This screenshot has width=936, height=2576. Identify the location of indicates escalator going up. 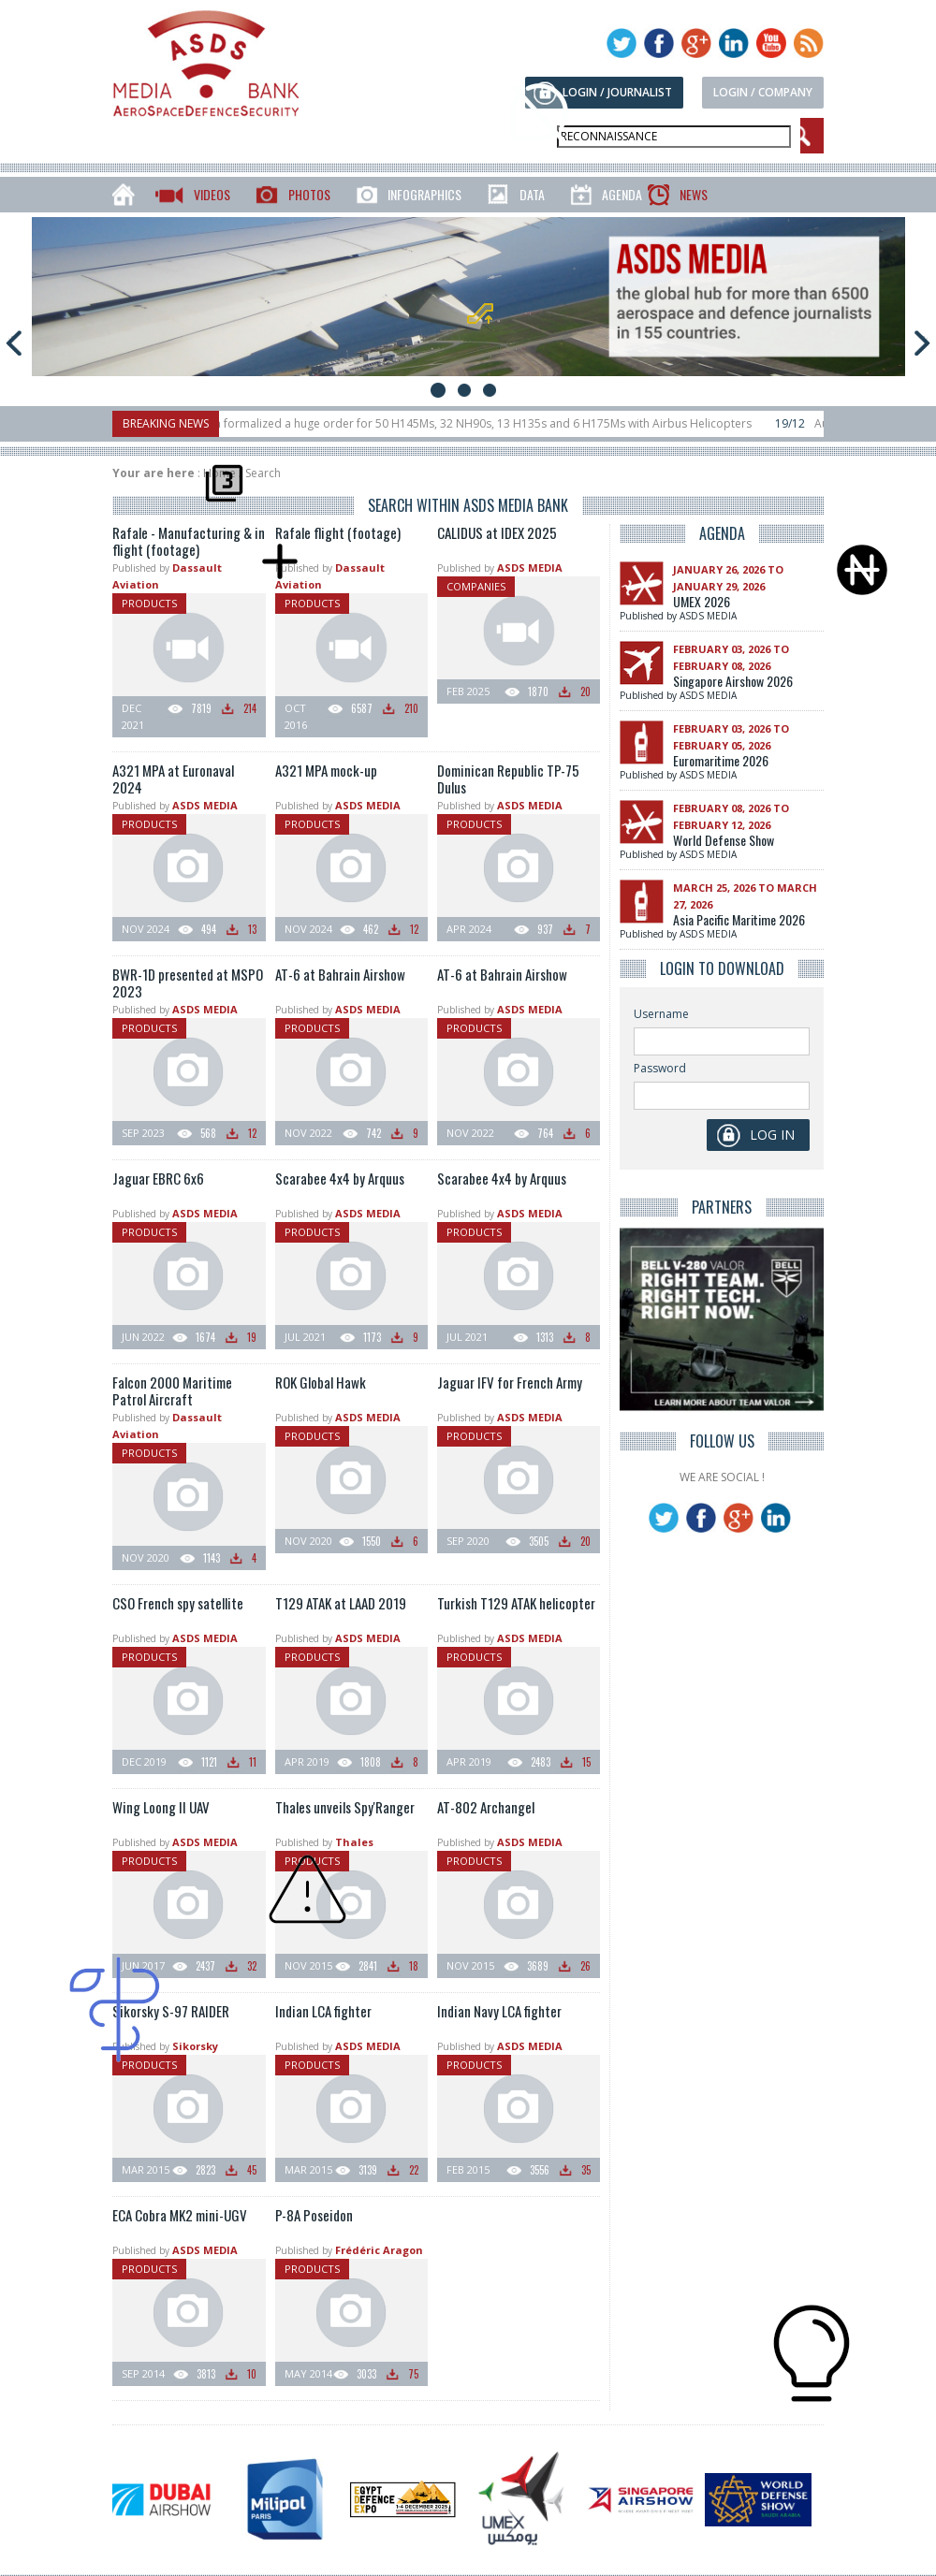
(480, 313).